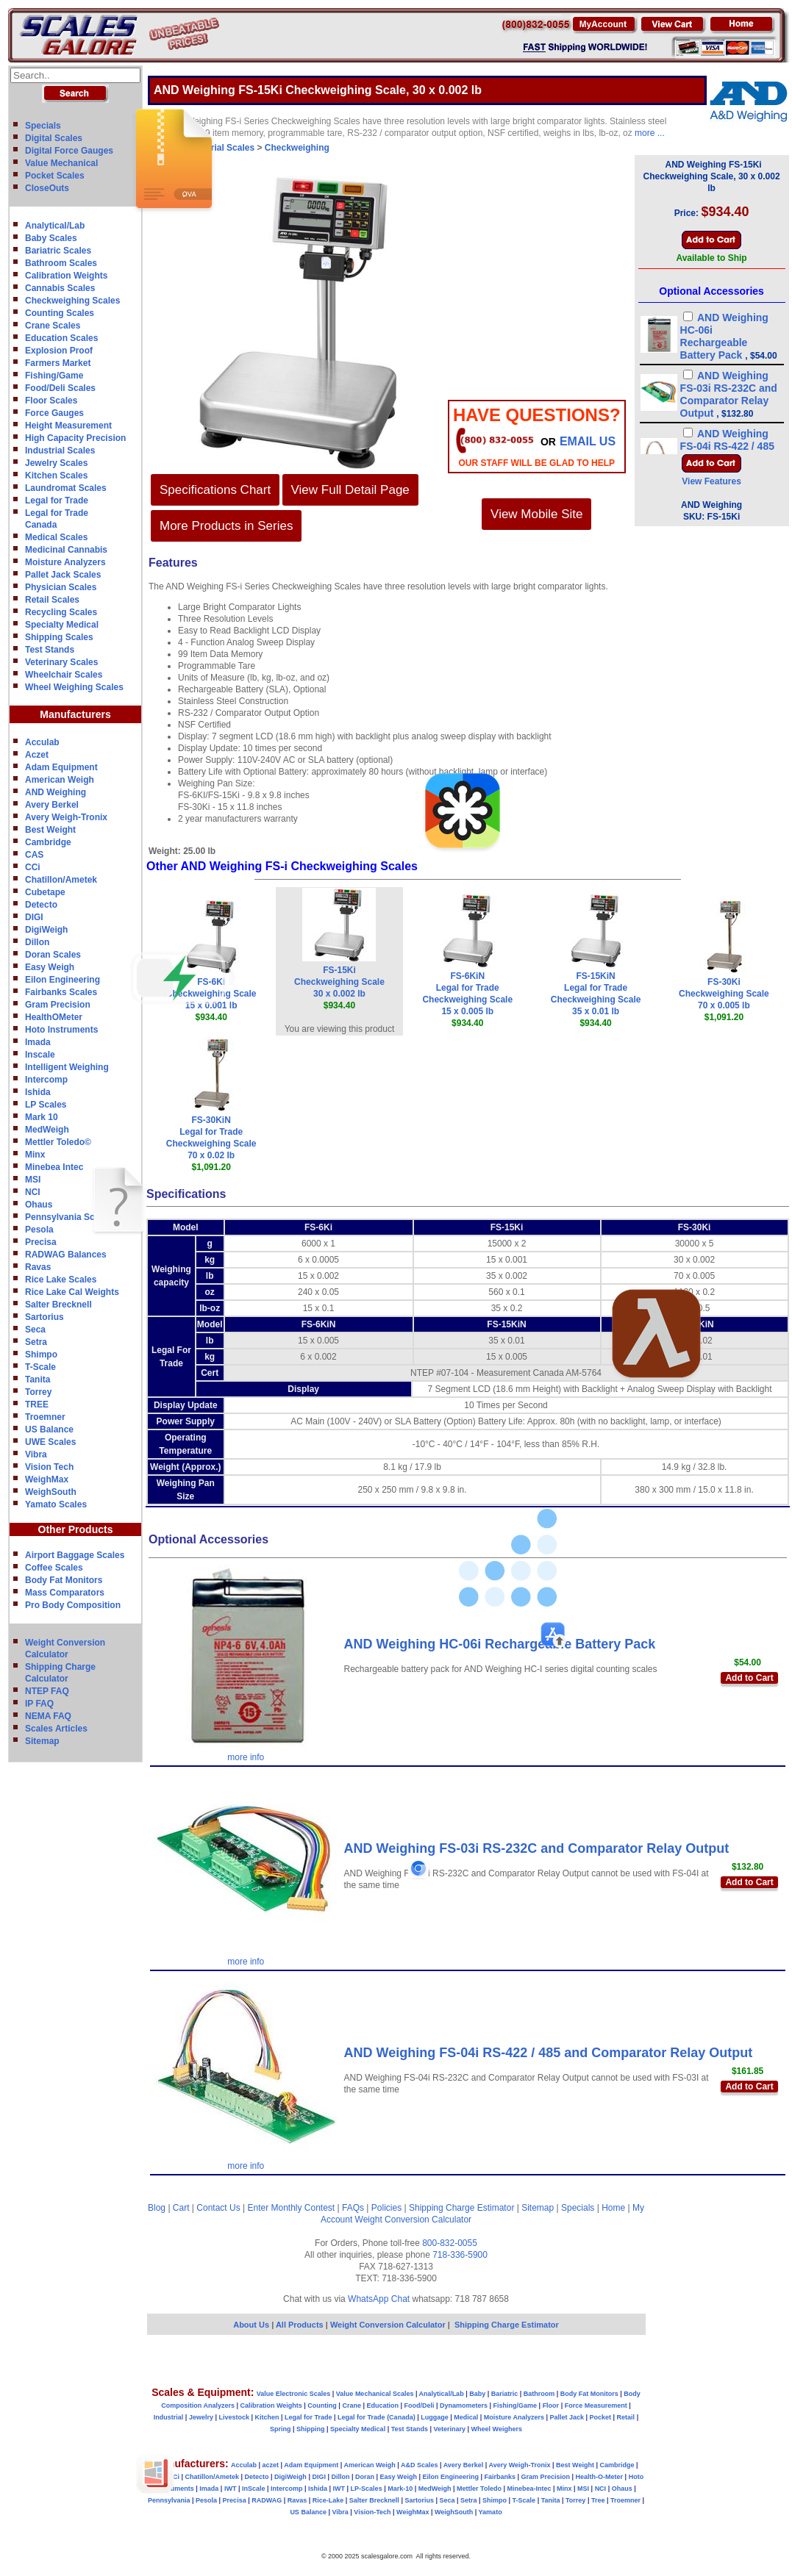 Image resolution: width=792 pixels, height=2576 pixels. What do you see at coordinates (418, 1868) in the screenshot?
I see `open chromium web browser` at bounding box center [418, 1868].